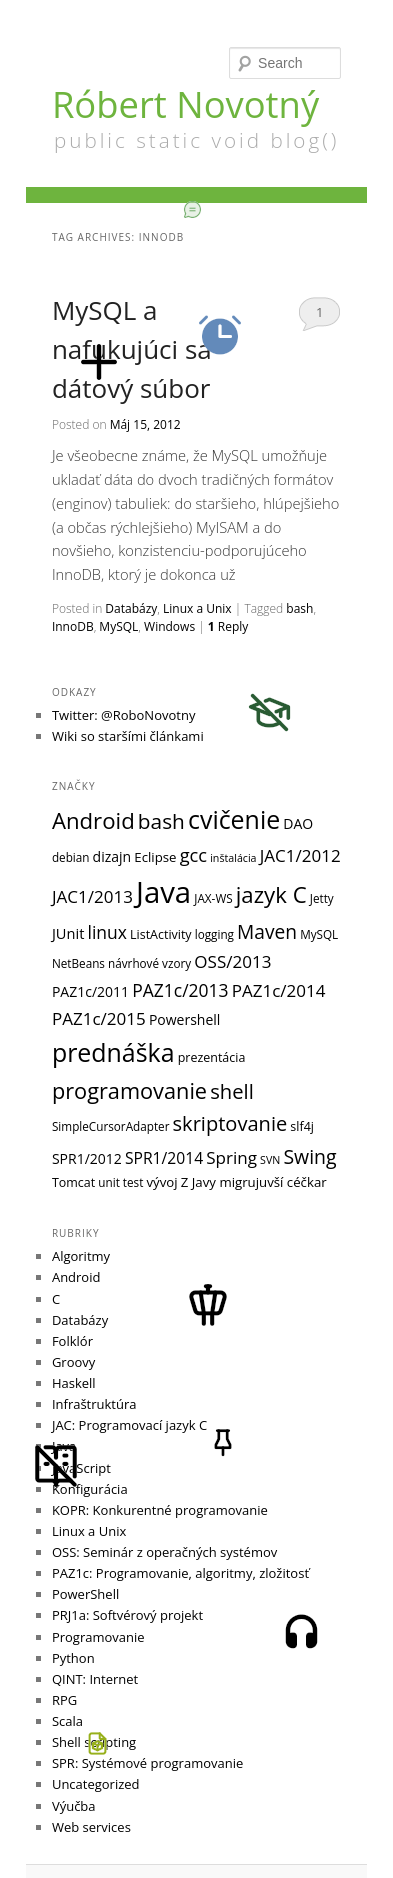 This screenshot has width=393, height=1878. I want to click on school or education unavailable, so click(269, 712).